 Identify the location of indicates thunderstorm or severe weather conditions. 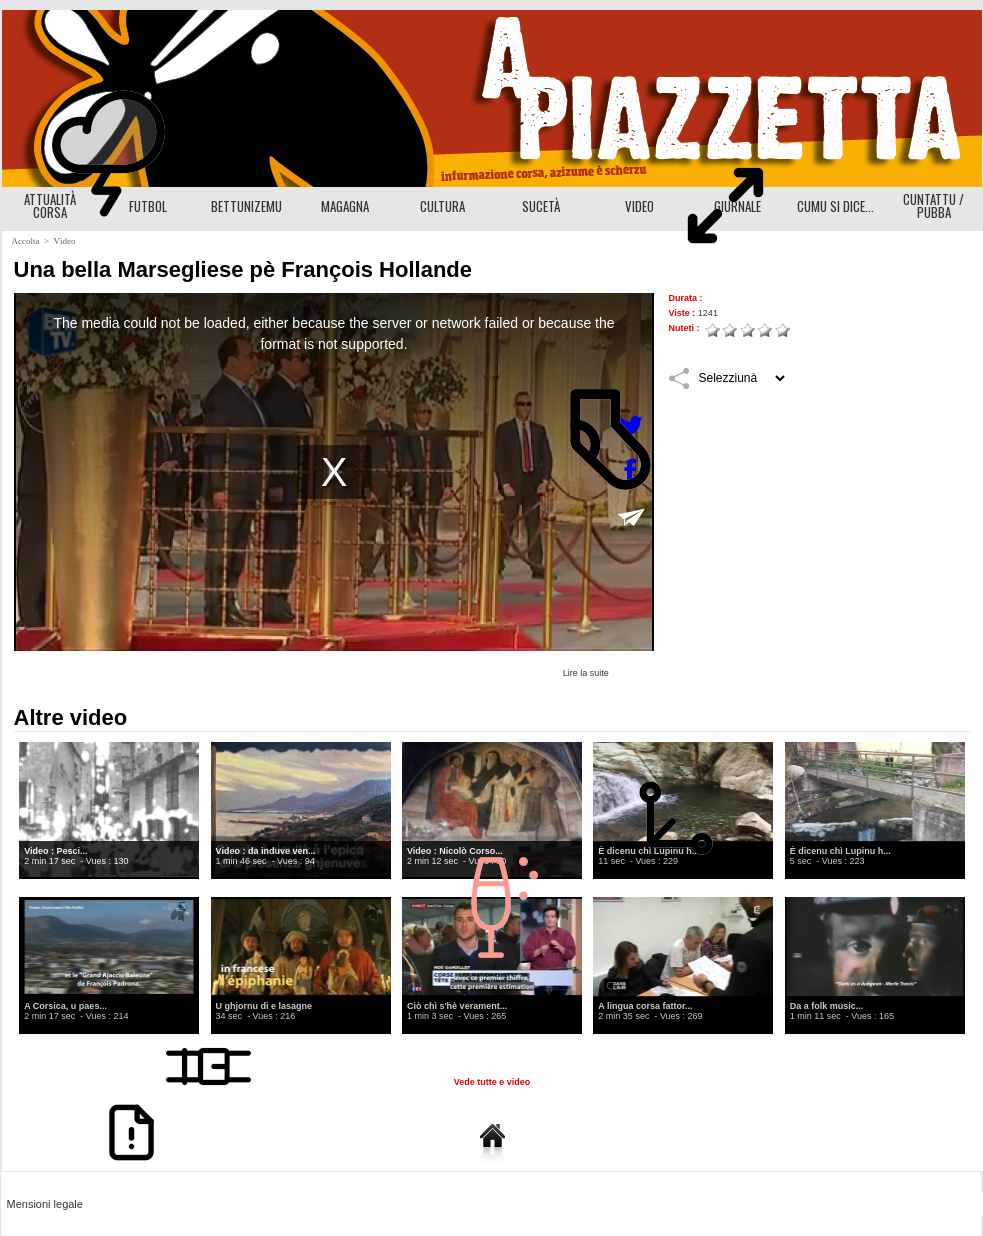
(108, 151).